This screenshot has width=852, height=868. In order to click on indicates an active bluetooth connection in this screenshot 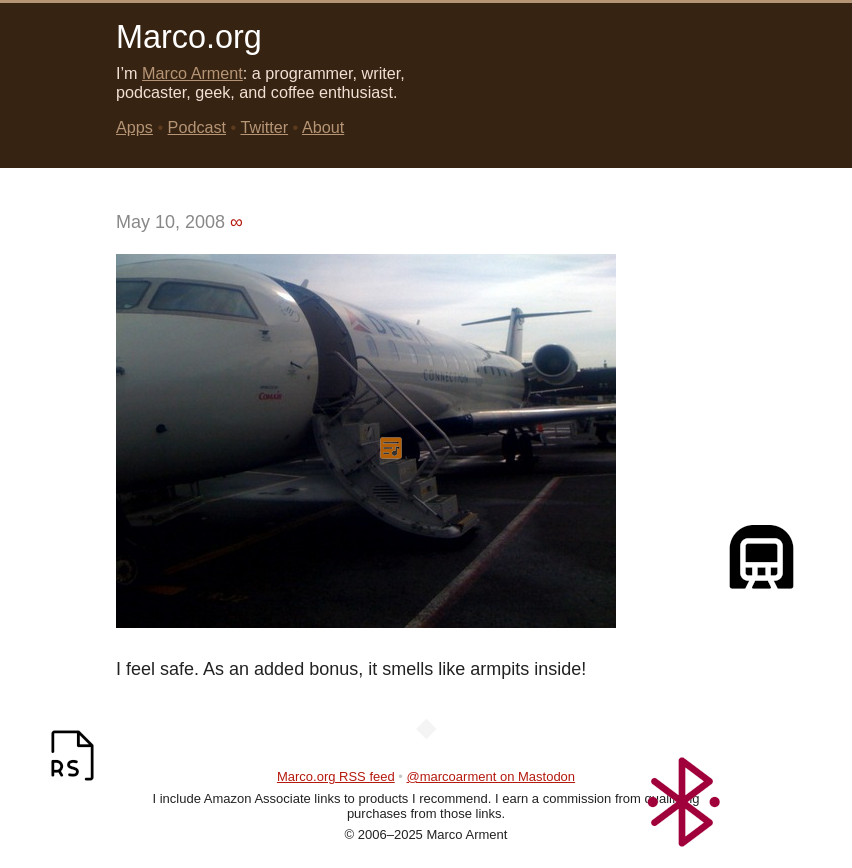, I will do `click(682, 802)`.